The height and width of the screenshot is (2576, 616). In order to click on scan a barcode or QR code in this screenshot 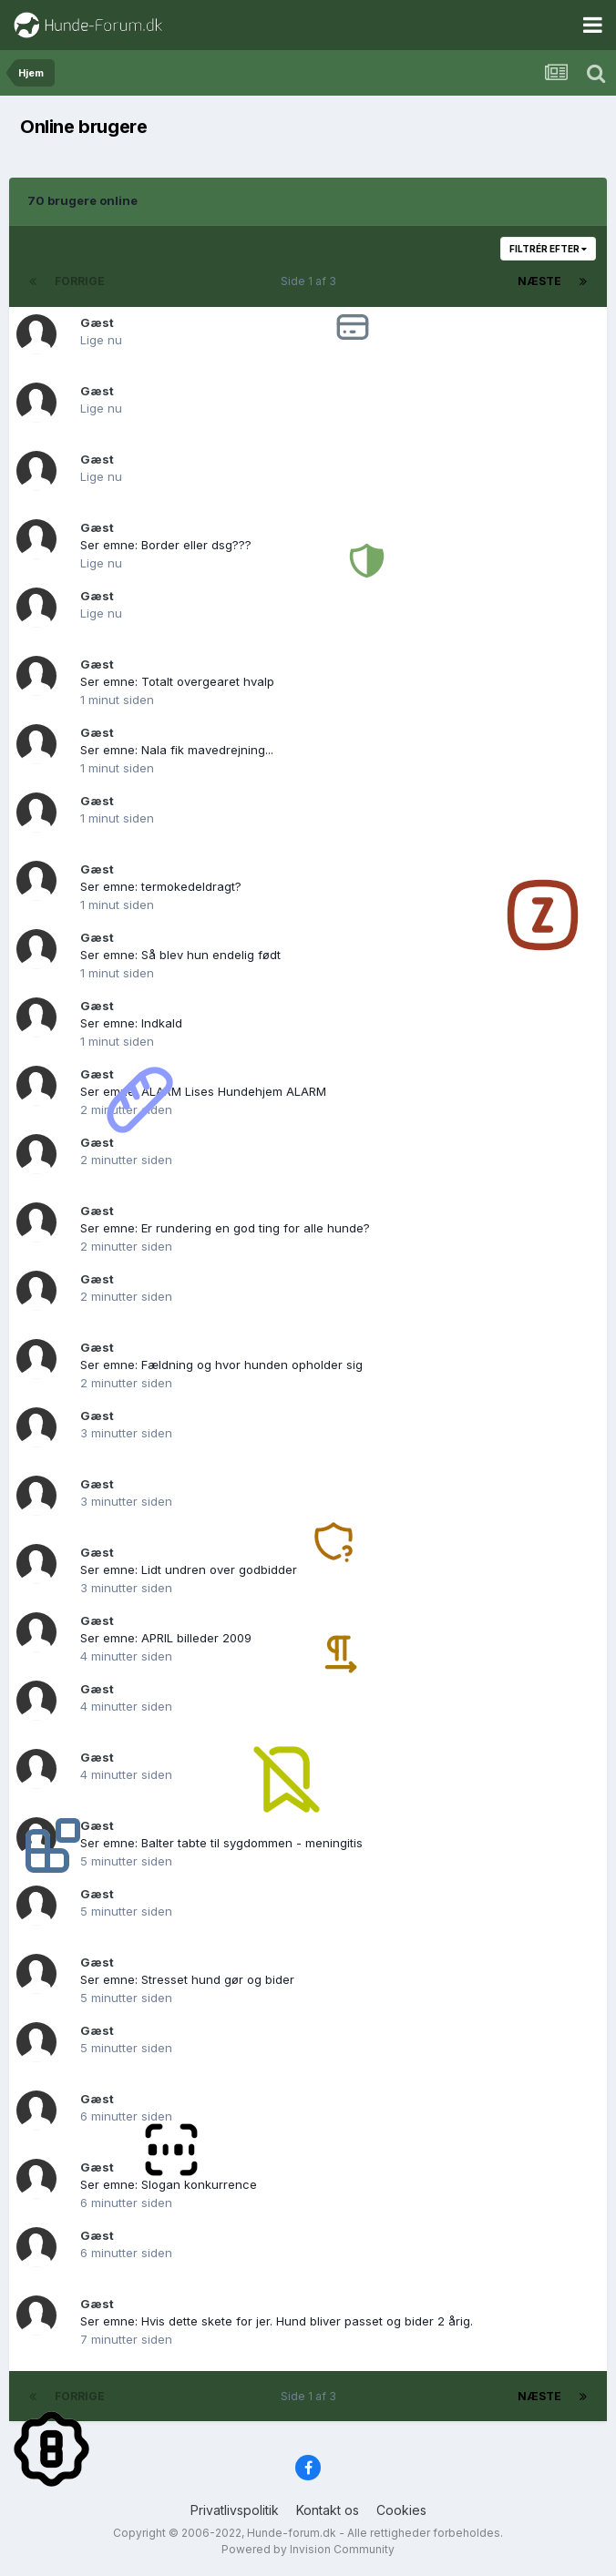, I will do `click(171, 2150)`.